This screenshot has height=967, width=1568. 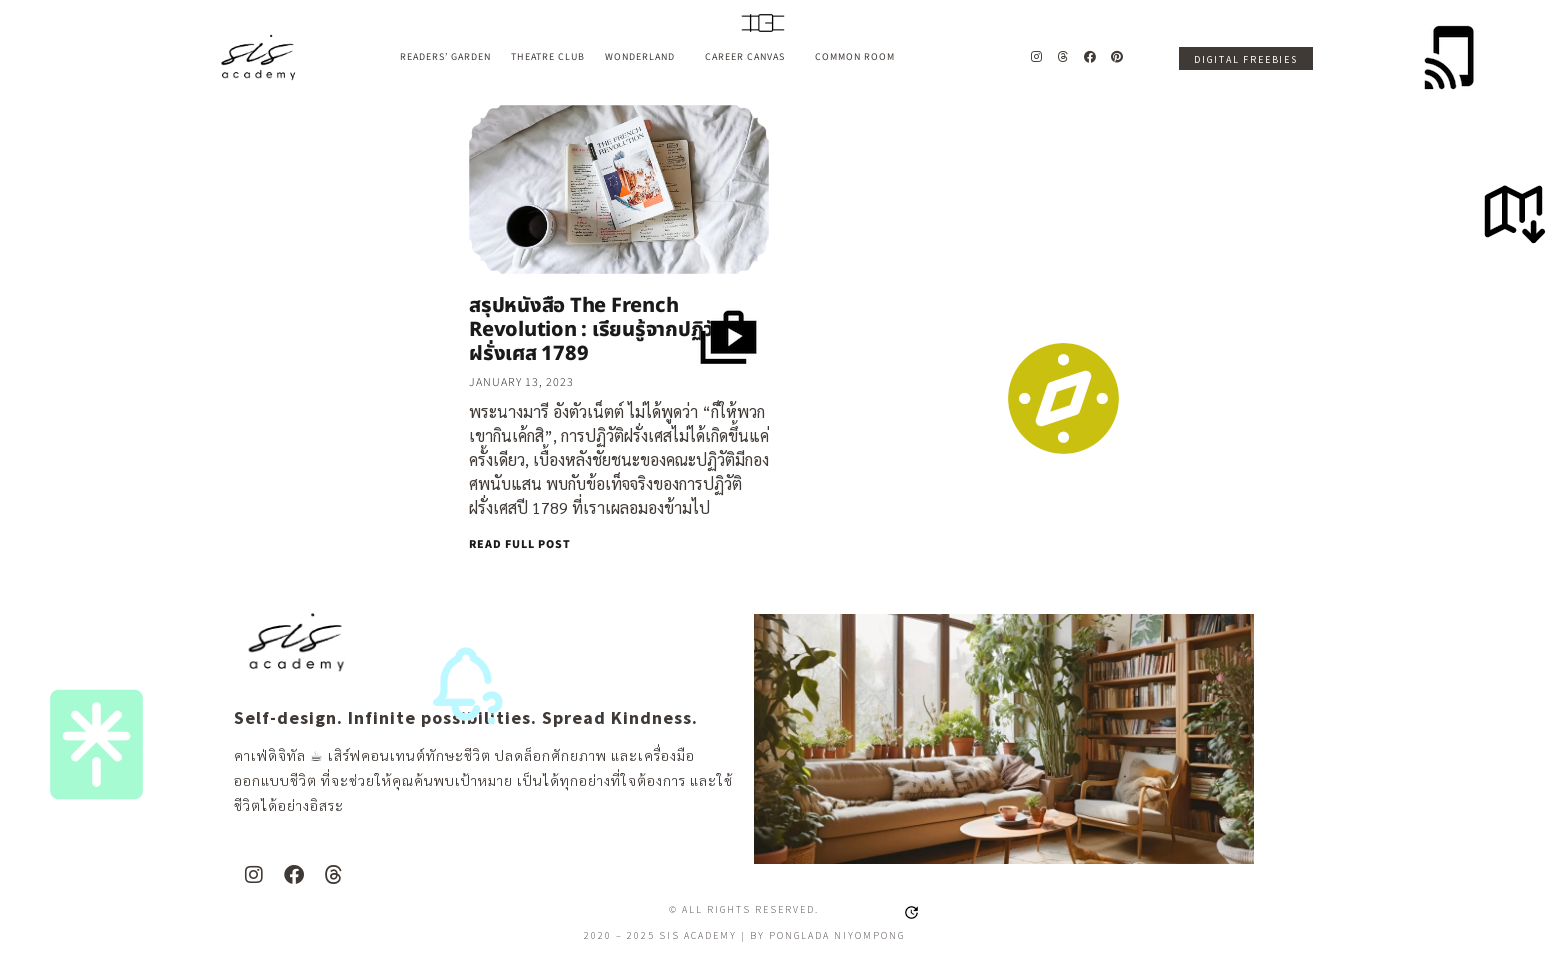 What do you see at coordinates (1063, 398) in the screenshot?
I see `access navigation or directions` at bounding box center [1063, 398].